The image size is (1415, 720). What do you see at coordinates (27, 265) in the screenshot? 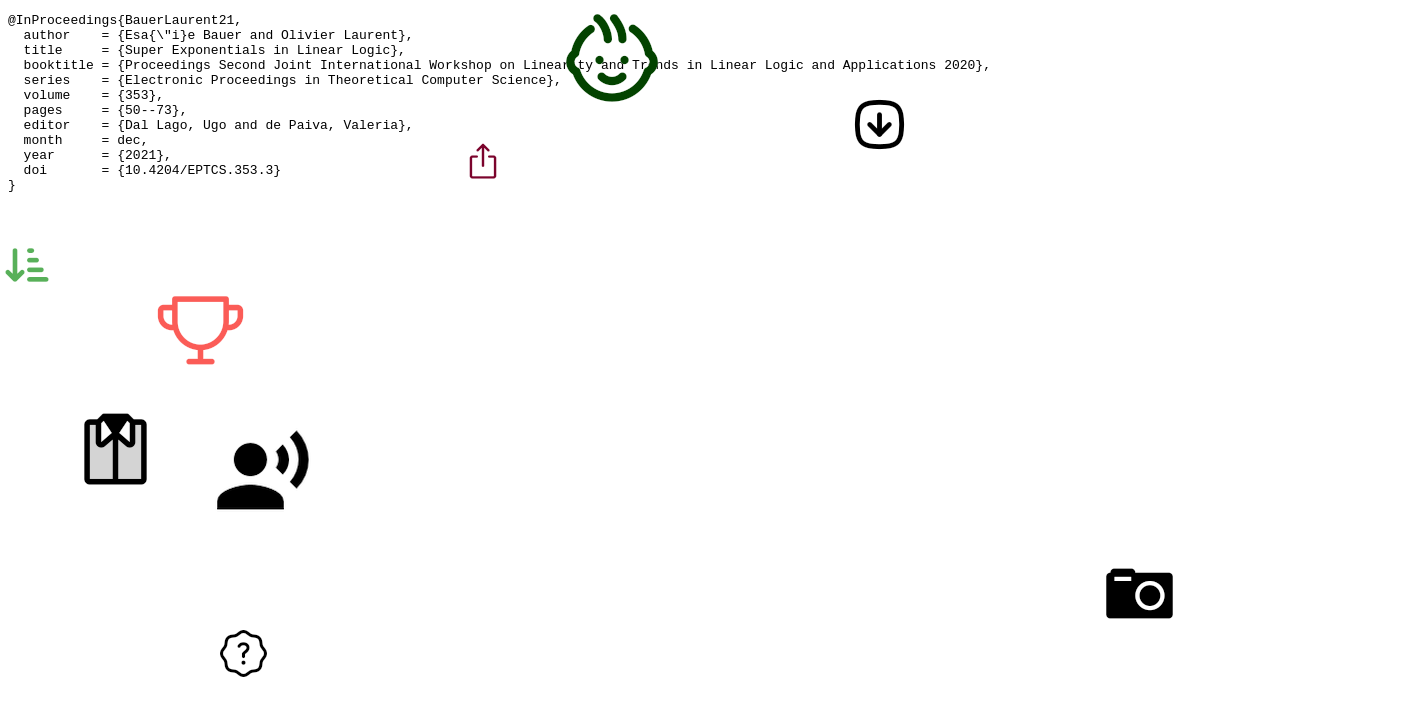
I see `sort items in ascending order` at bounding box center [27, 265].